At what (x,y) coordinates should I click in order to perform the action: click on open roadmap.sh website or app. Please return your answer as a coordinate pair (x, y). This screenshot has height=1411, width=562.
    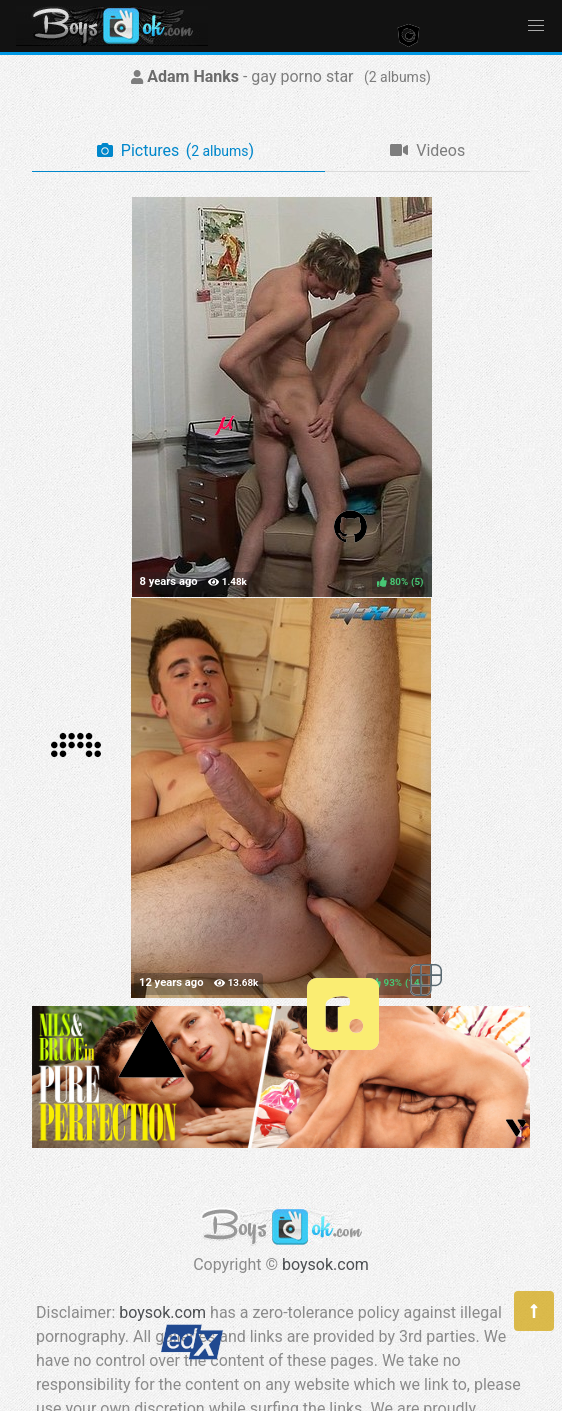
    Looking at the image, I should click on (343, 1014).